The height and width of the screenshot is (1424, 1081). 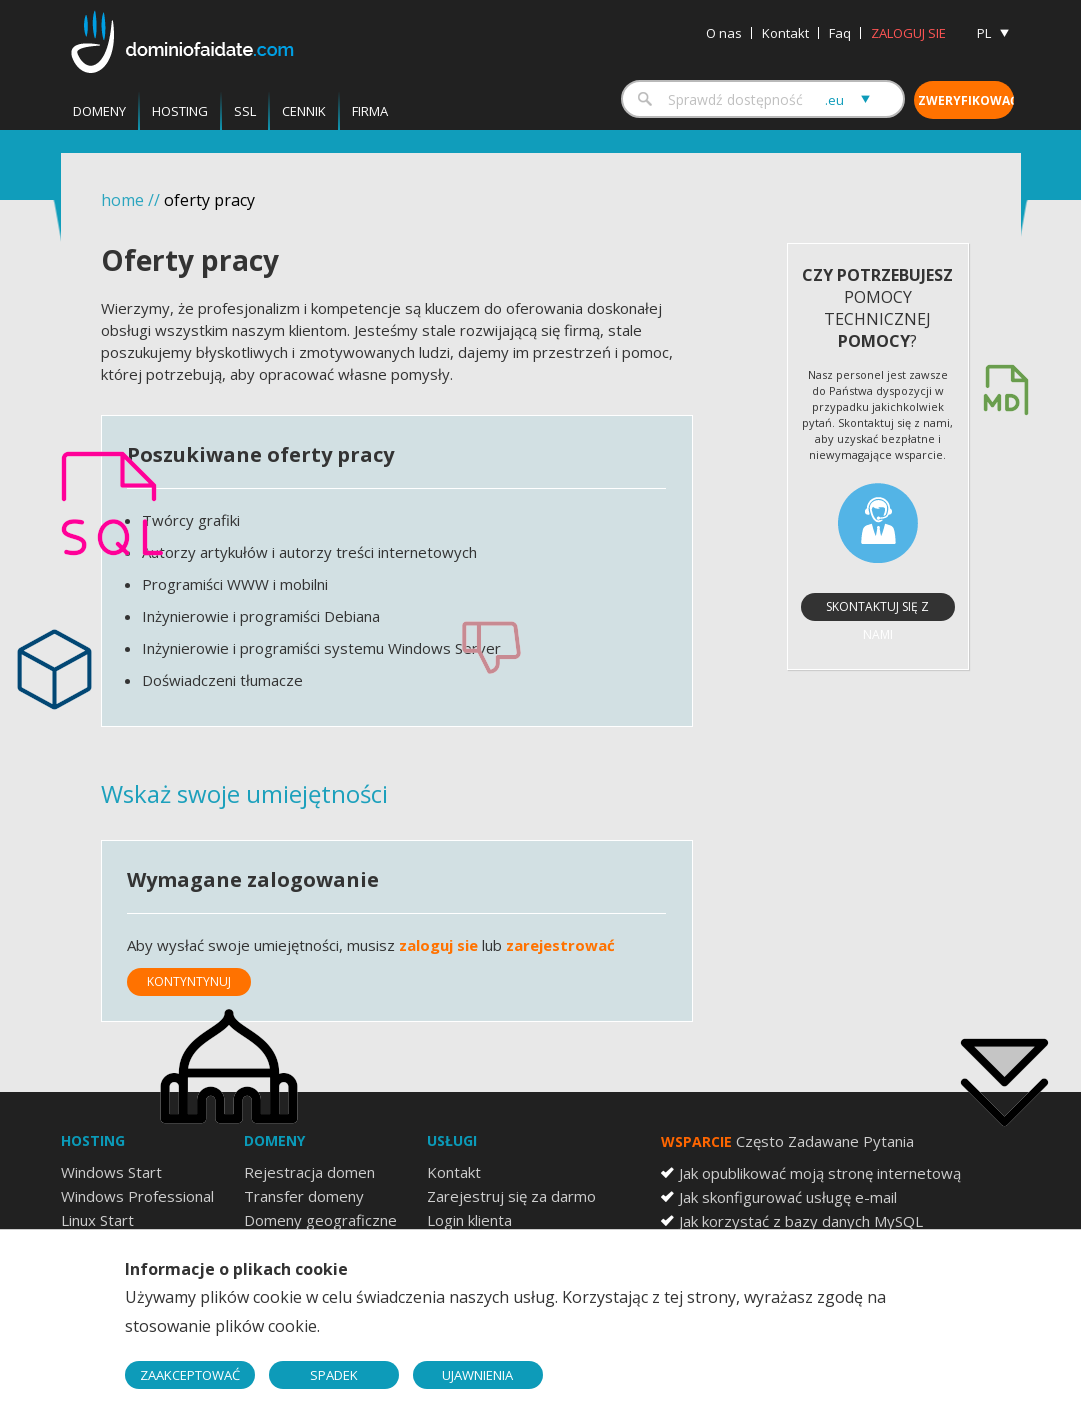 What do you see at coordinates (491, 644) in the screenshot?
I see `dislike or downvote content` at bounding box center [491, 644].